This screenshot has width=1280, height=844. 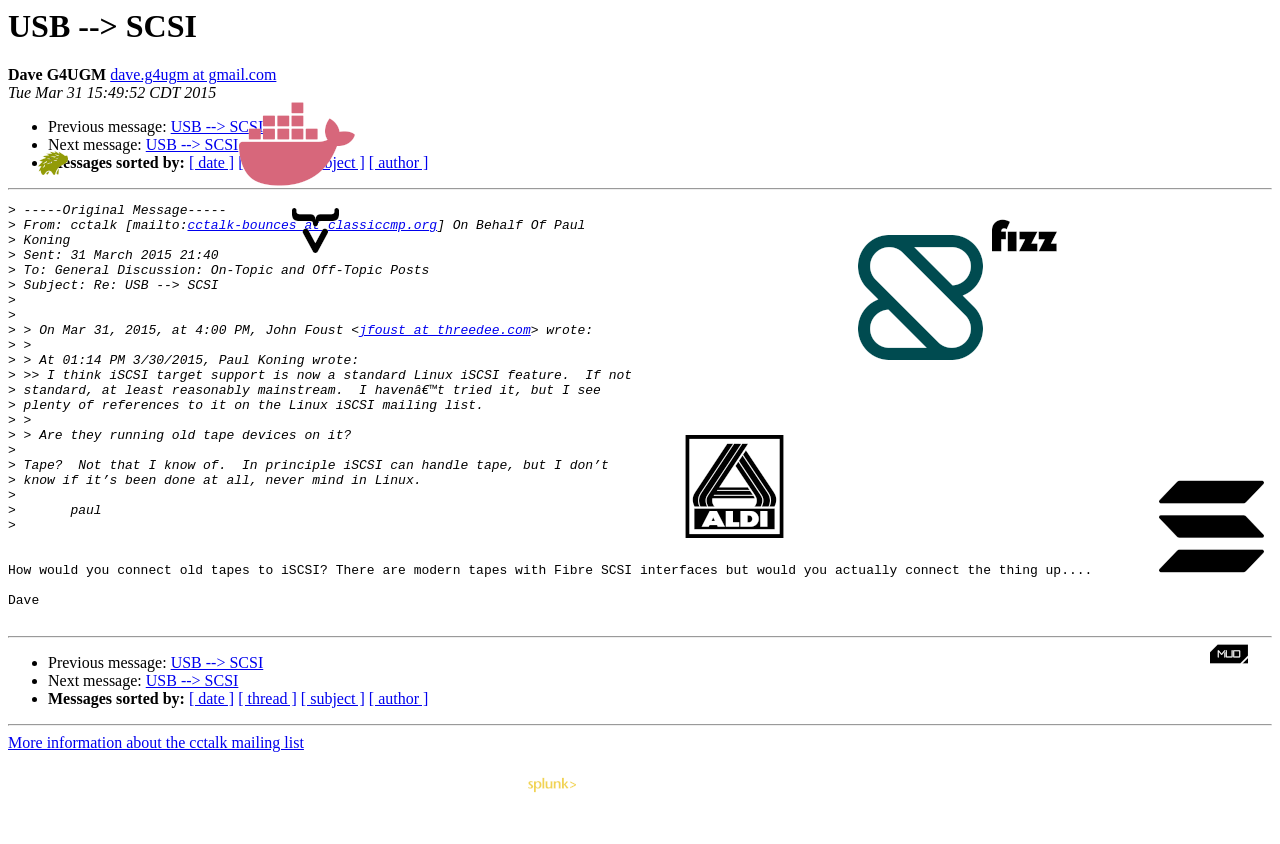 I want to click on open the Shortcut project management app, so click(x=920, y=297).